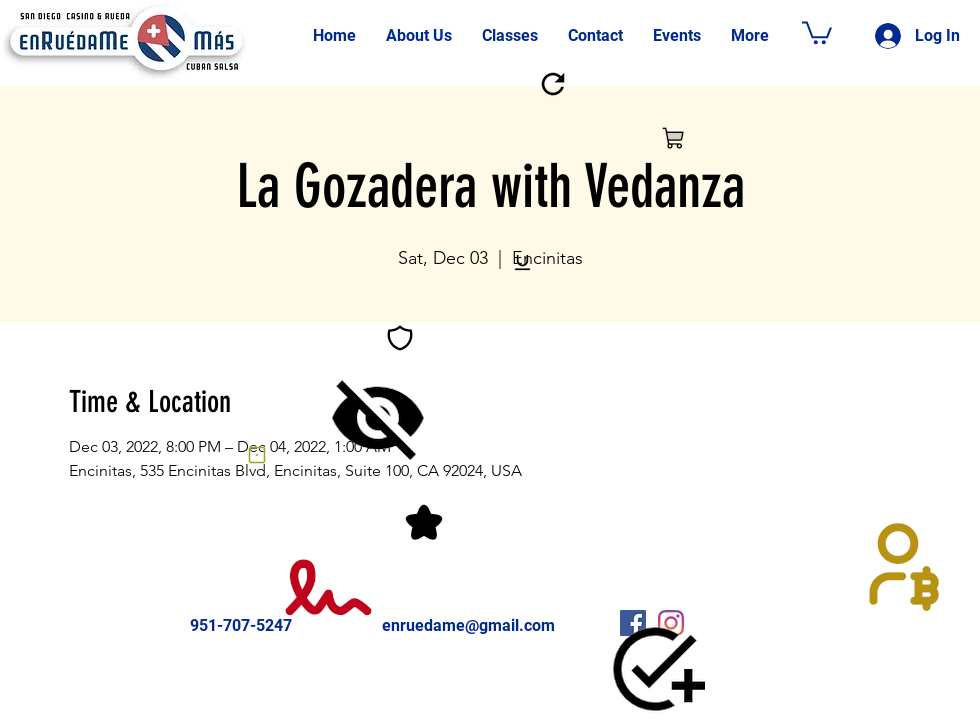  I want to click on view user's bitcoin wallet or balance, so click(898, 564).